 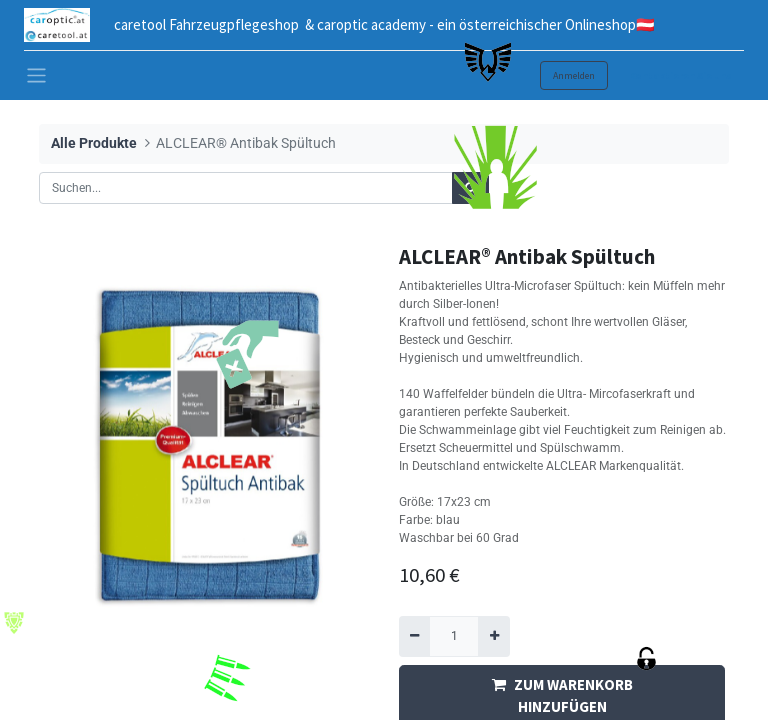 I want to click on discard a card from your hand, so click(x=244, y=354).